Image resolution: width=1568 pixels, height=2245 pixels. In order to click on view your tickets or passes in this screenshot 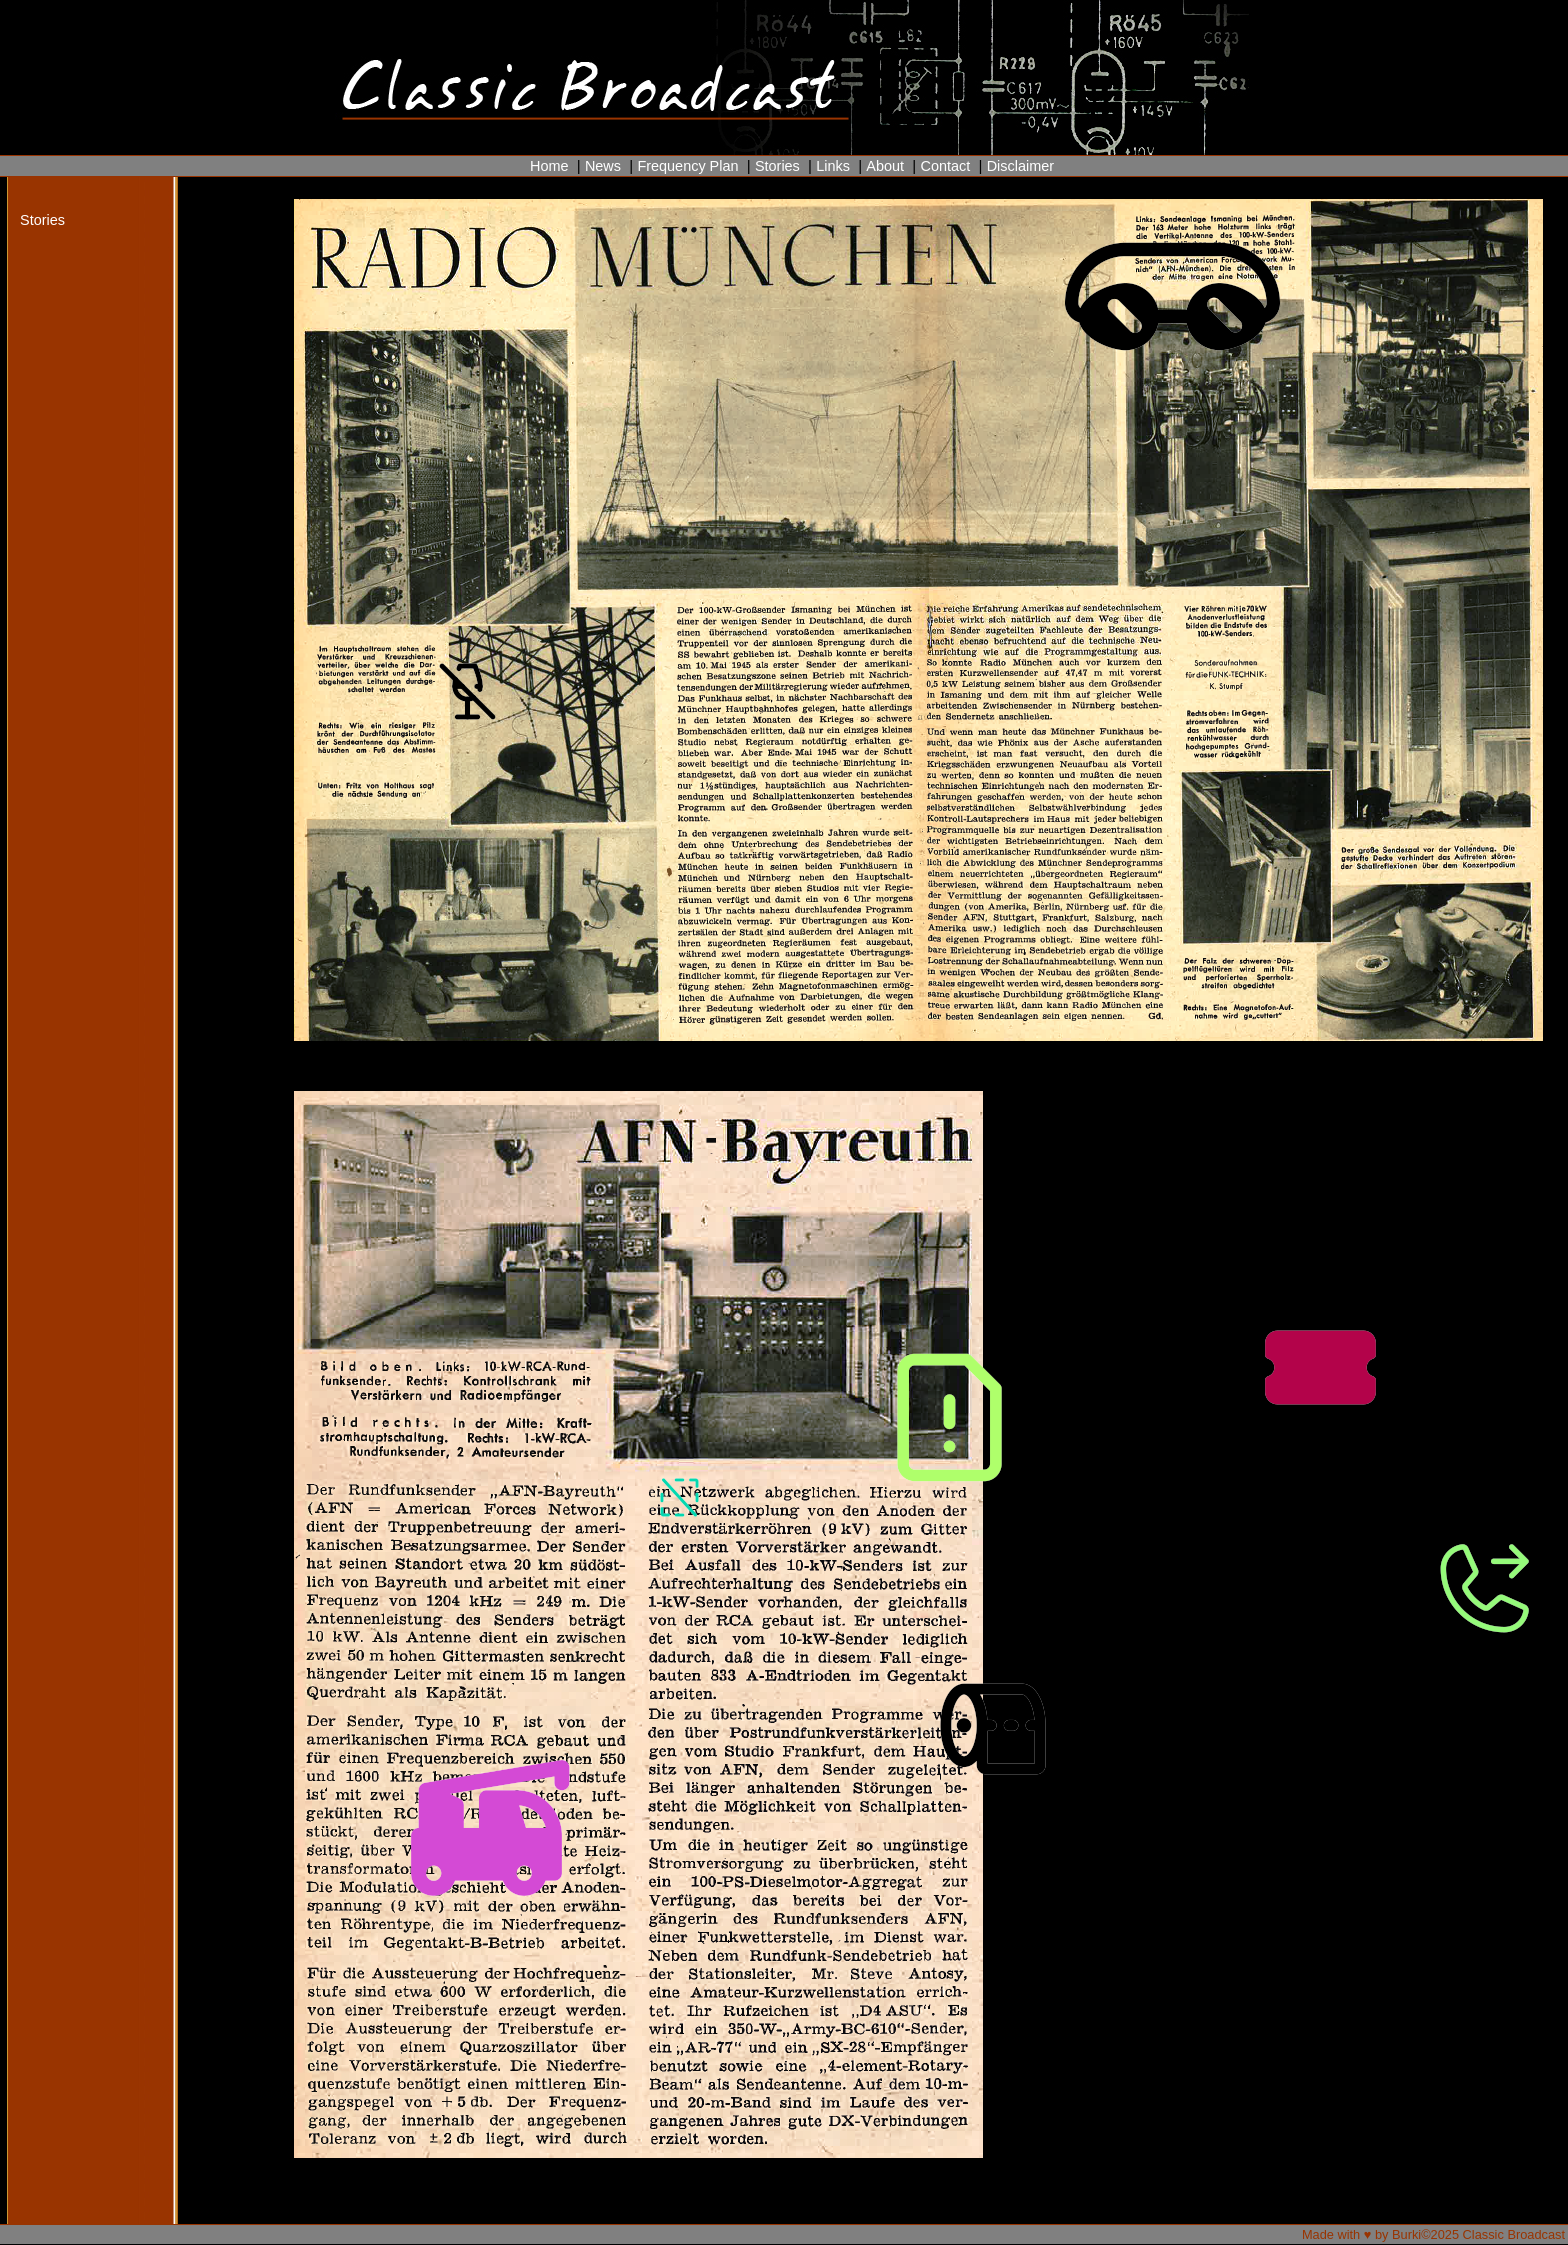, I will do `click(1320, 1367)`.